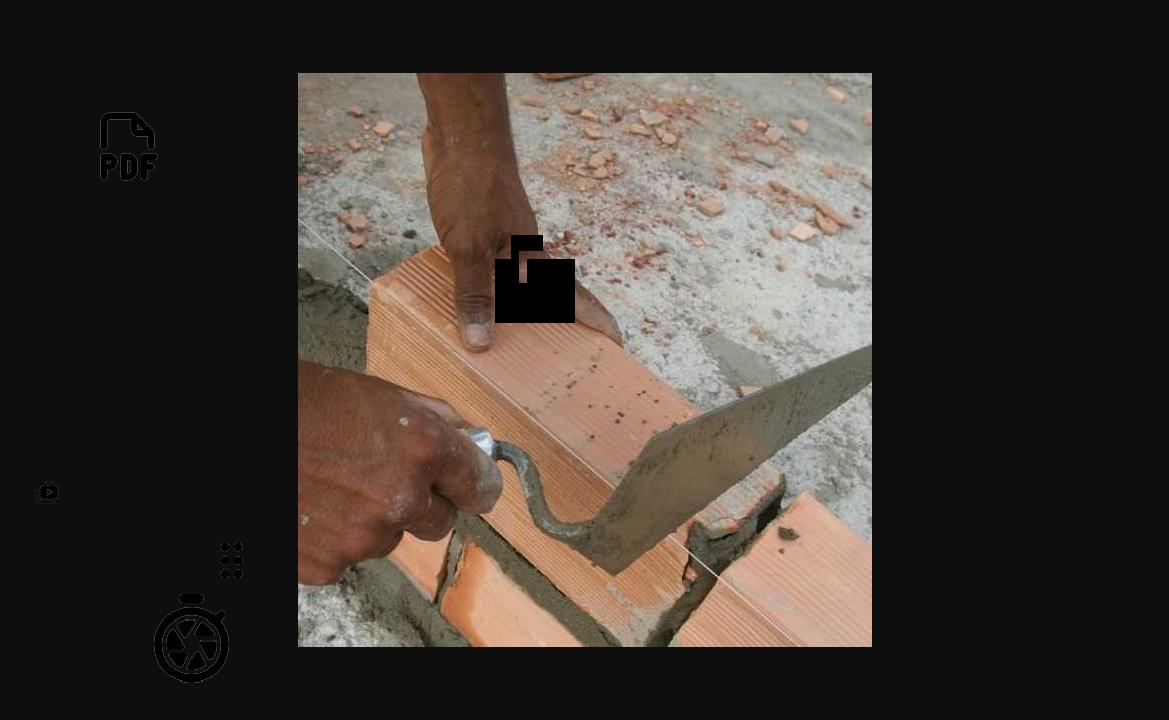  Describe the element at coordinates (231, 560) in the screenshot. I see `drag to reorder this item` at that location.